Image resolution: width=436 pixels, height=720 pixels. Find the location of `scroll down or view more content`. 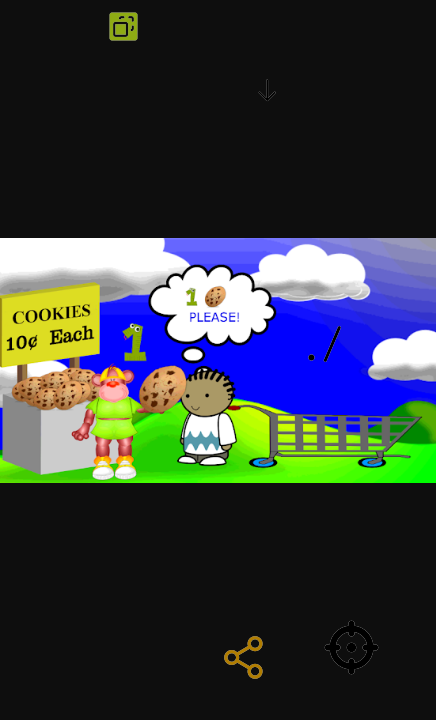

scroll down or view more content is located at coordinates (267, 90).